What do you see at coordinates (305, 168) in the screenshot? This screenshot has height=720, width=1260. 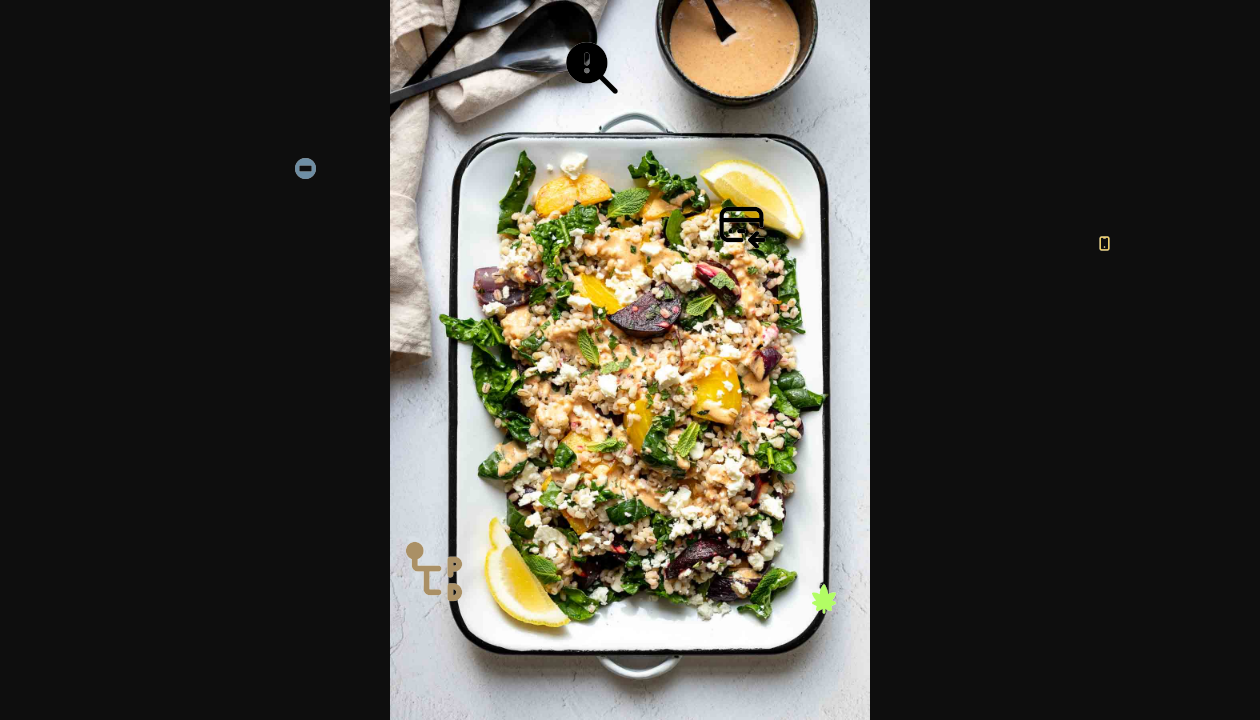 I see `indicates an error or blocked state` at bounding box center [305, 168].